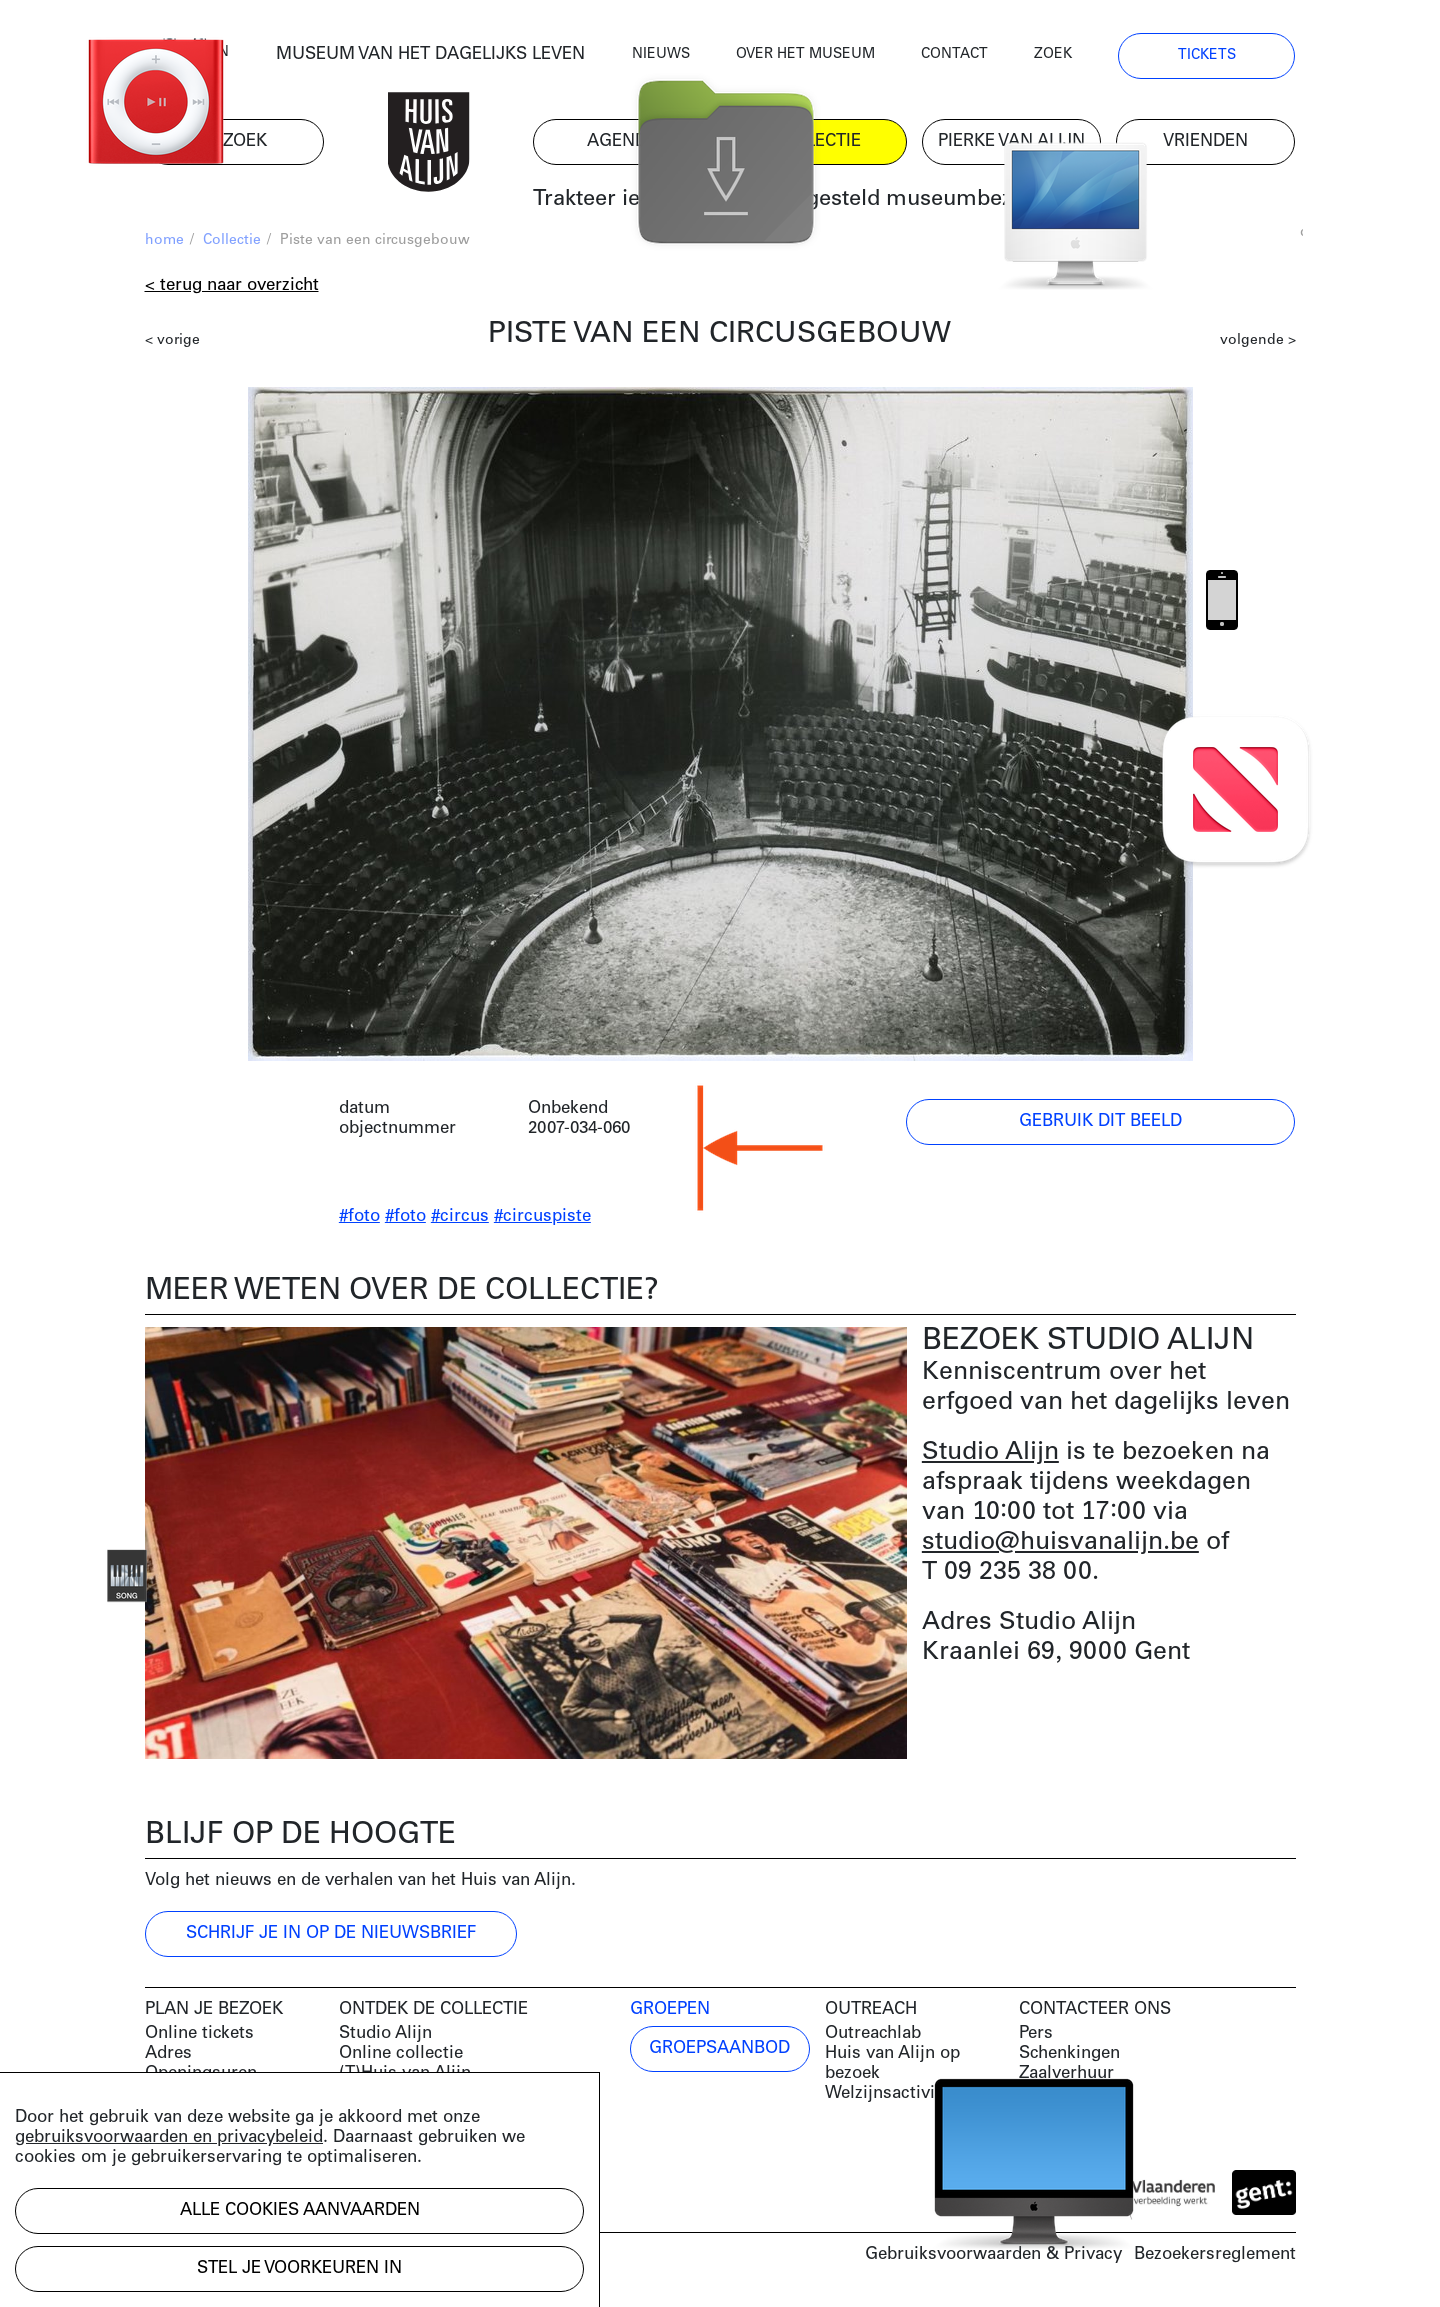 The image size is (1440, 2307). I want to click on iPhone device in sidebar navigation, so click(1222, 600).